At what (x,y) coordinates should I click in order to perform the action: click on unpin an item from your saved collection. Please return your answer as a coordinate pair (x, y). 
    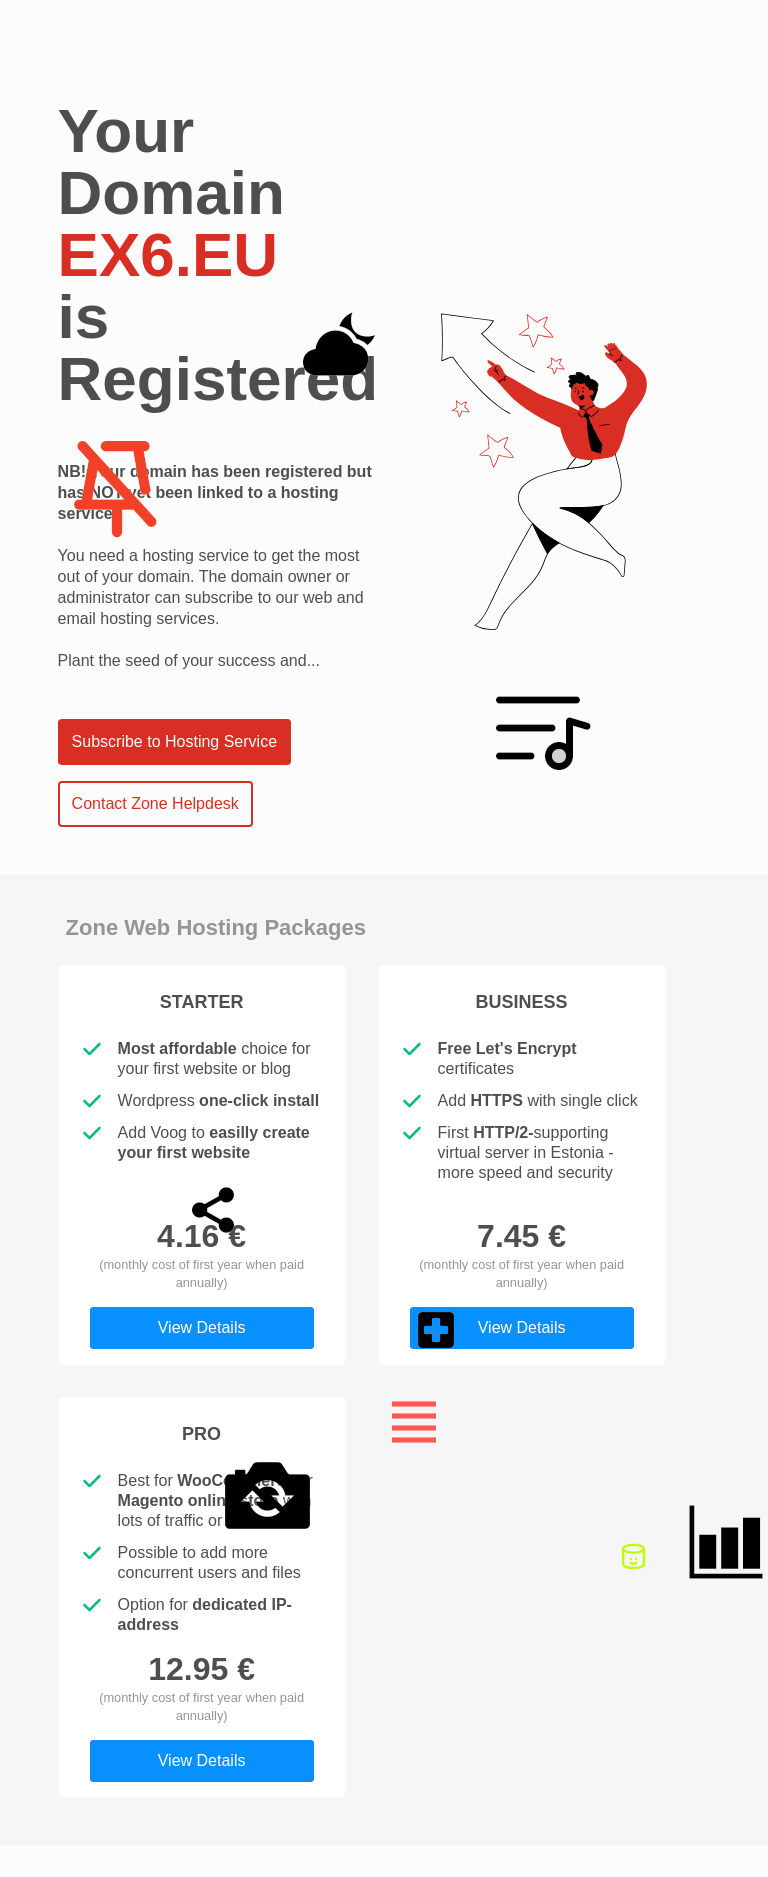
    Looking at the image, I should click on (117, 484).